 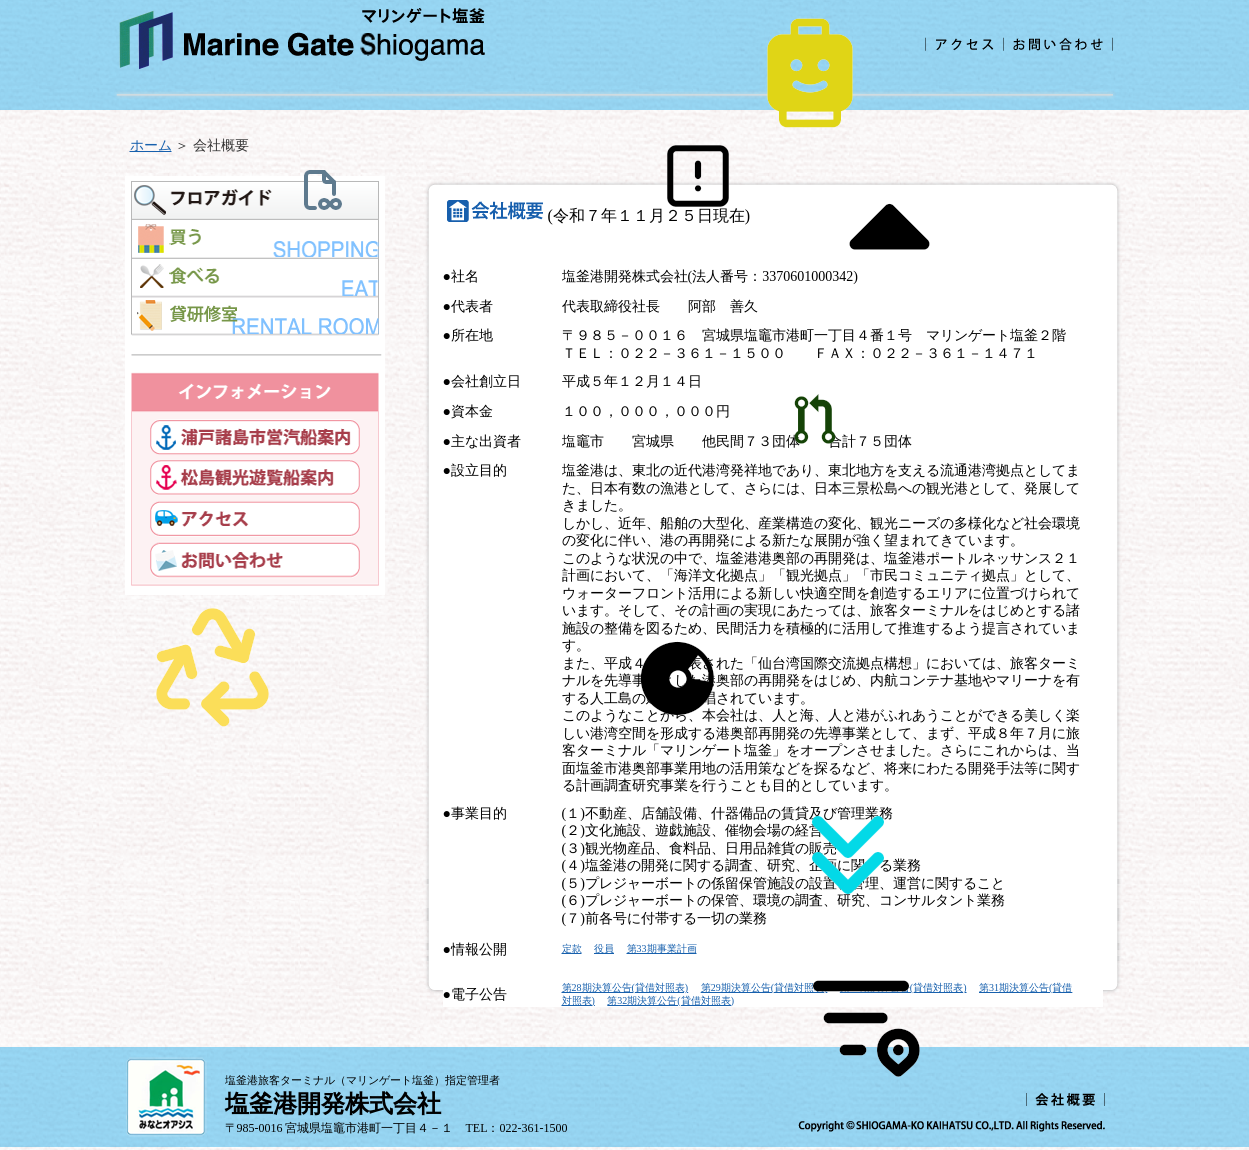 I want to click on indicates a playful or fun mode, so click(x=810, y=73).